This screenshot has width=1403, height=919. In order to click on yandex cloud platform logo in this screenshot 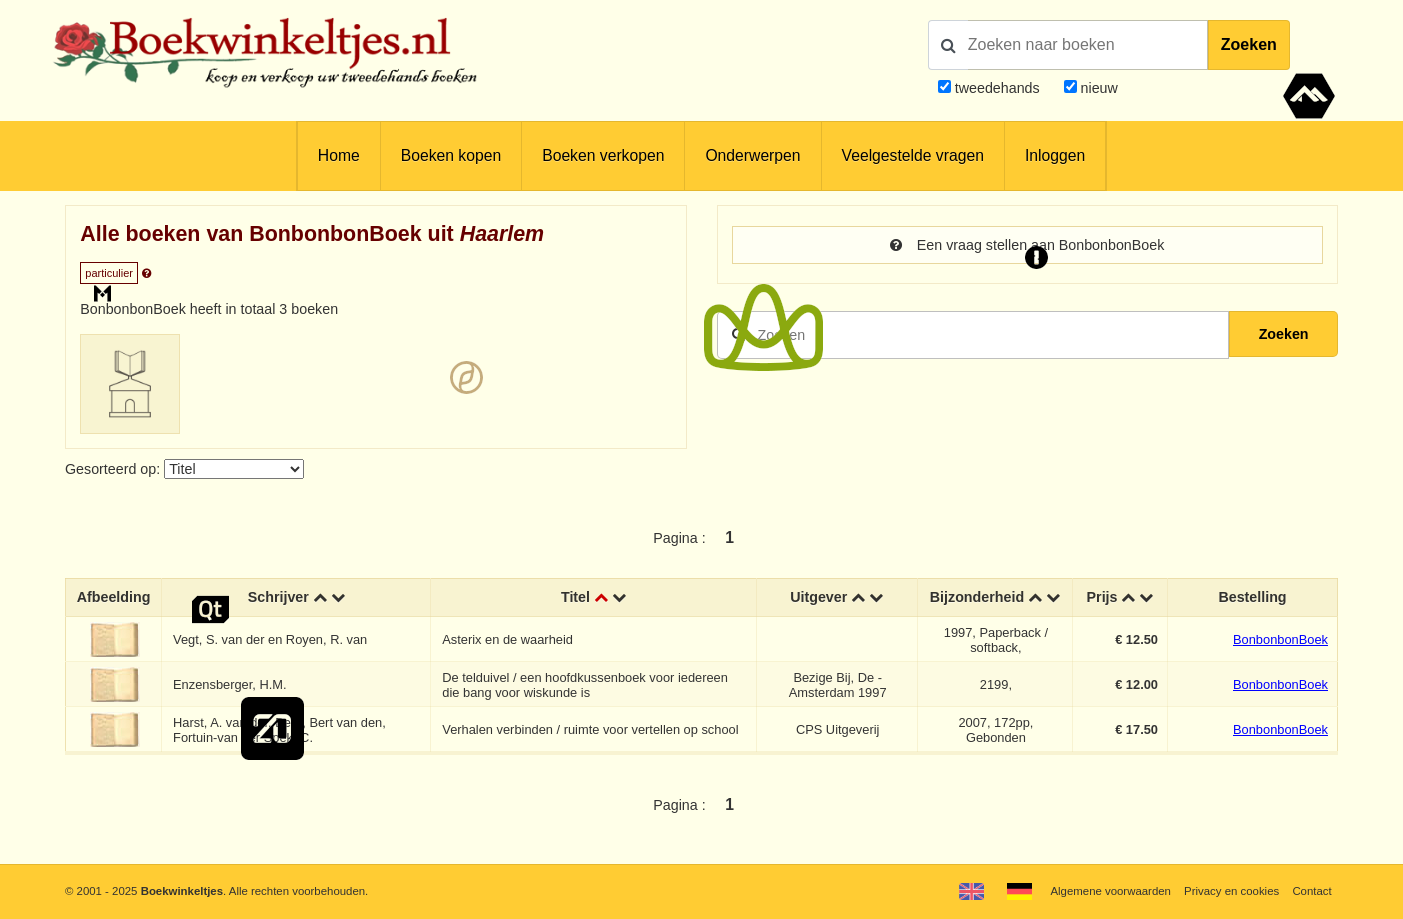, I will do `click(466, 377)`.